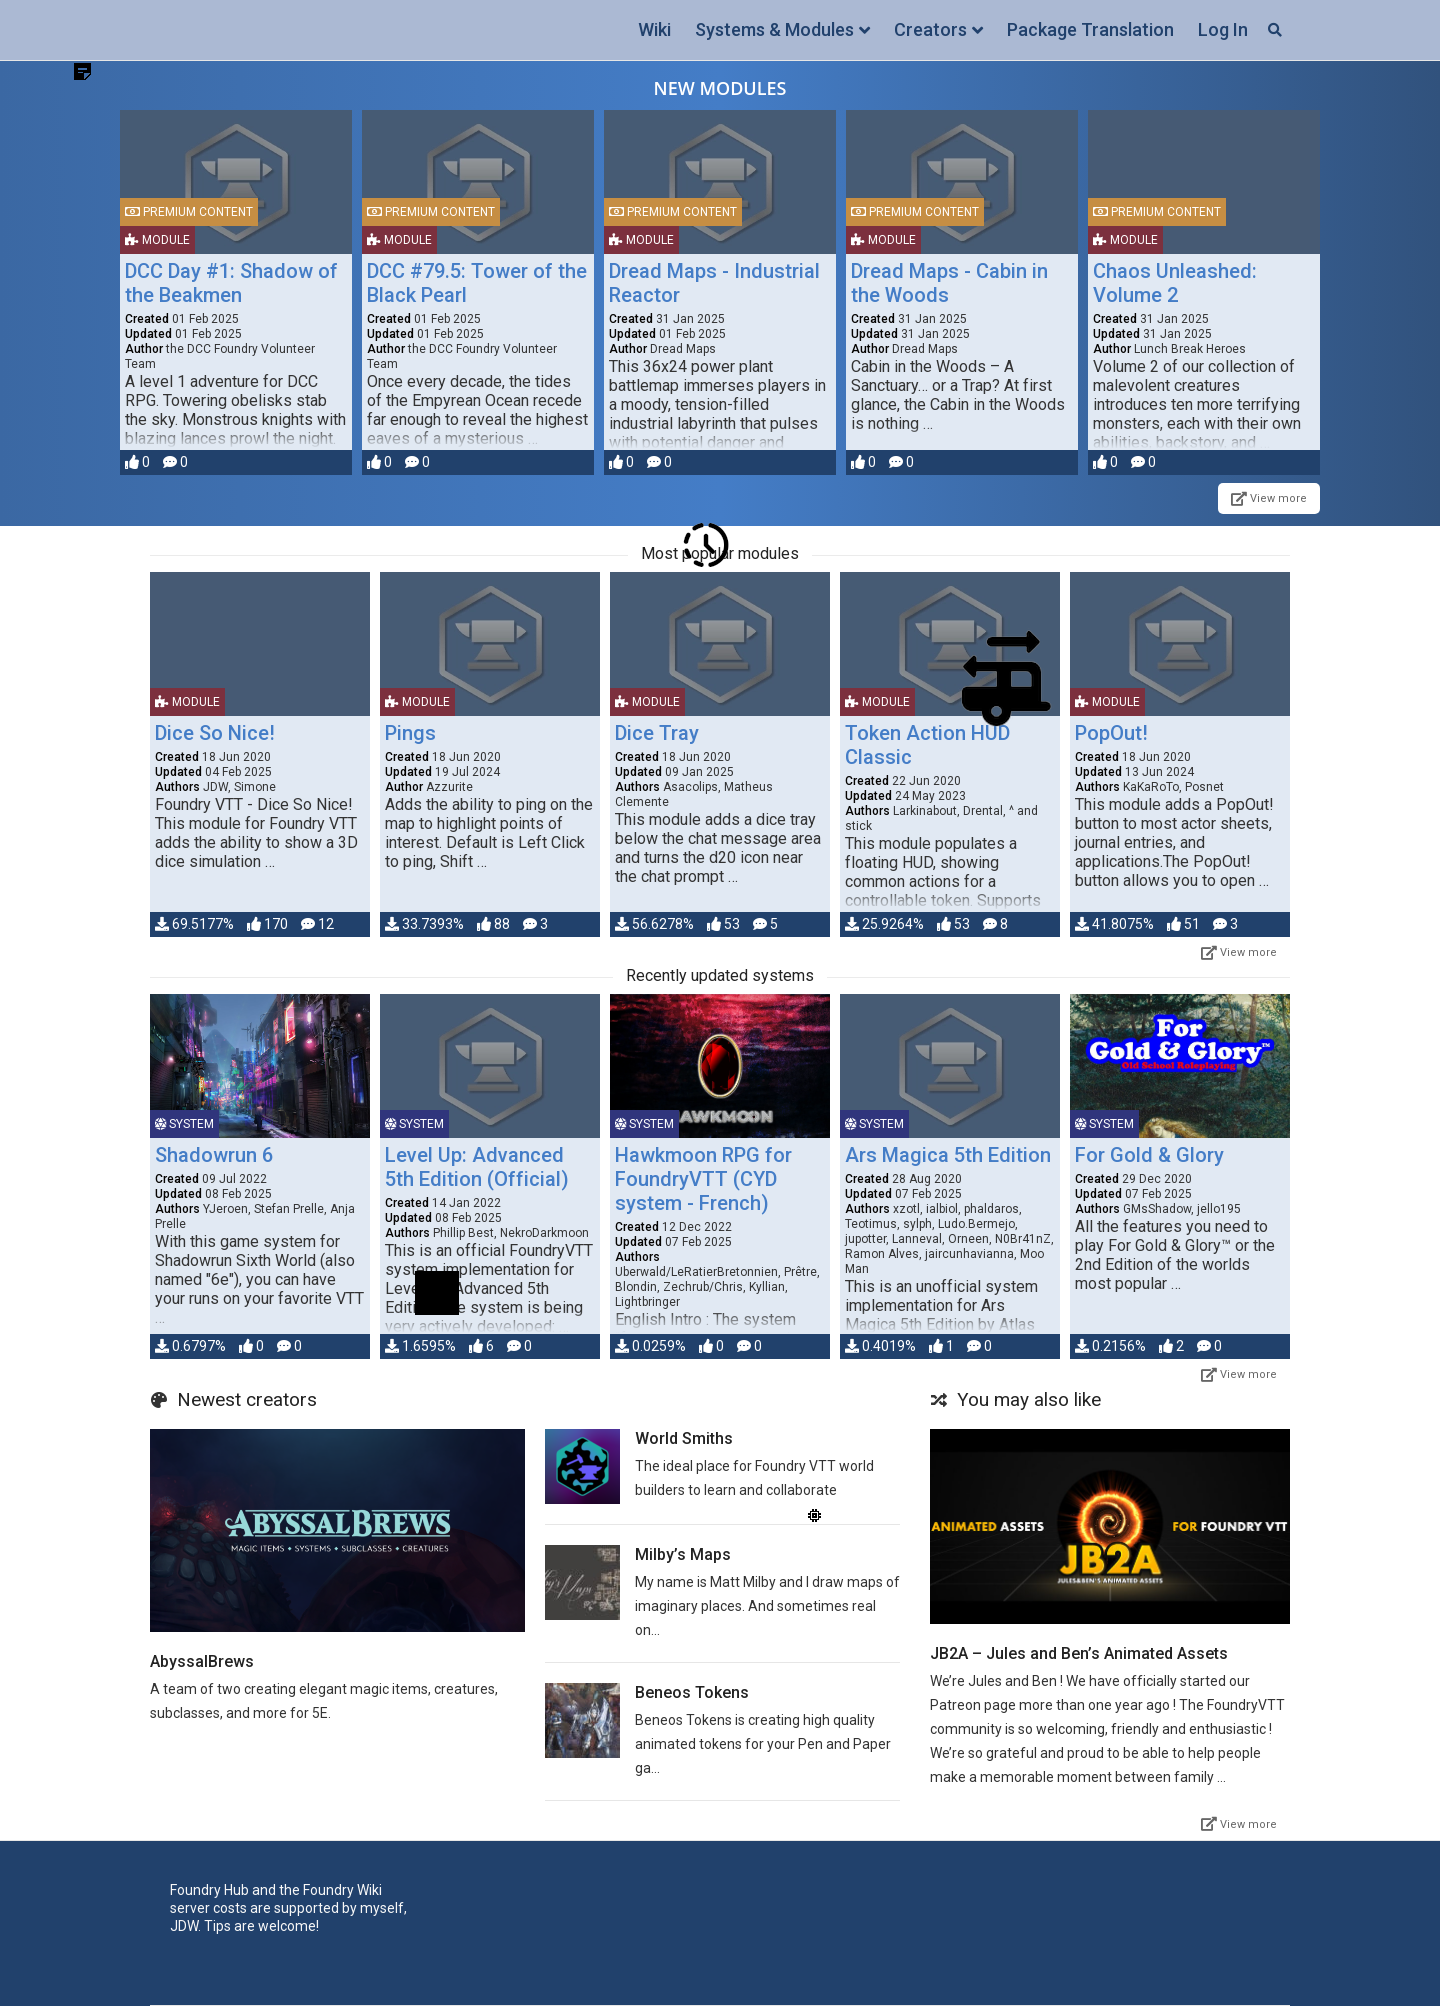 The height and width of the screenshot is (2006, 1440). What do you see at coordinates (706, 545) in the screenshot?
I see `toggle viewing history on or off` at bounding box center [706, 545].